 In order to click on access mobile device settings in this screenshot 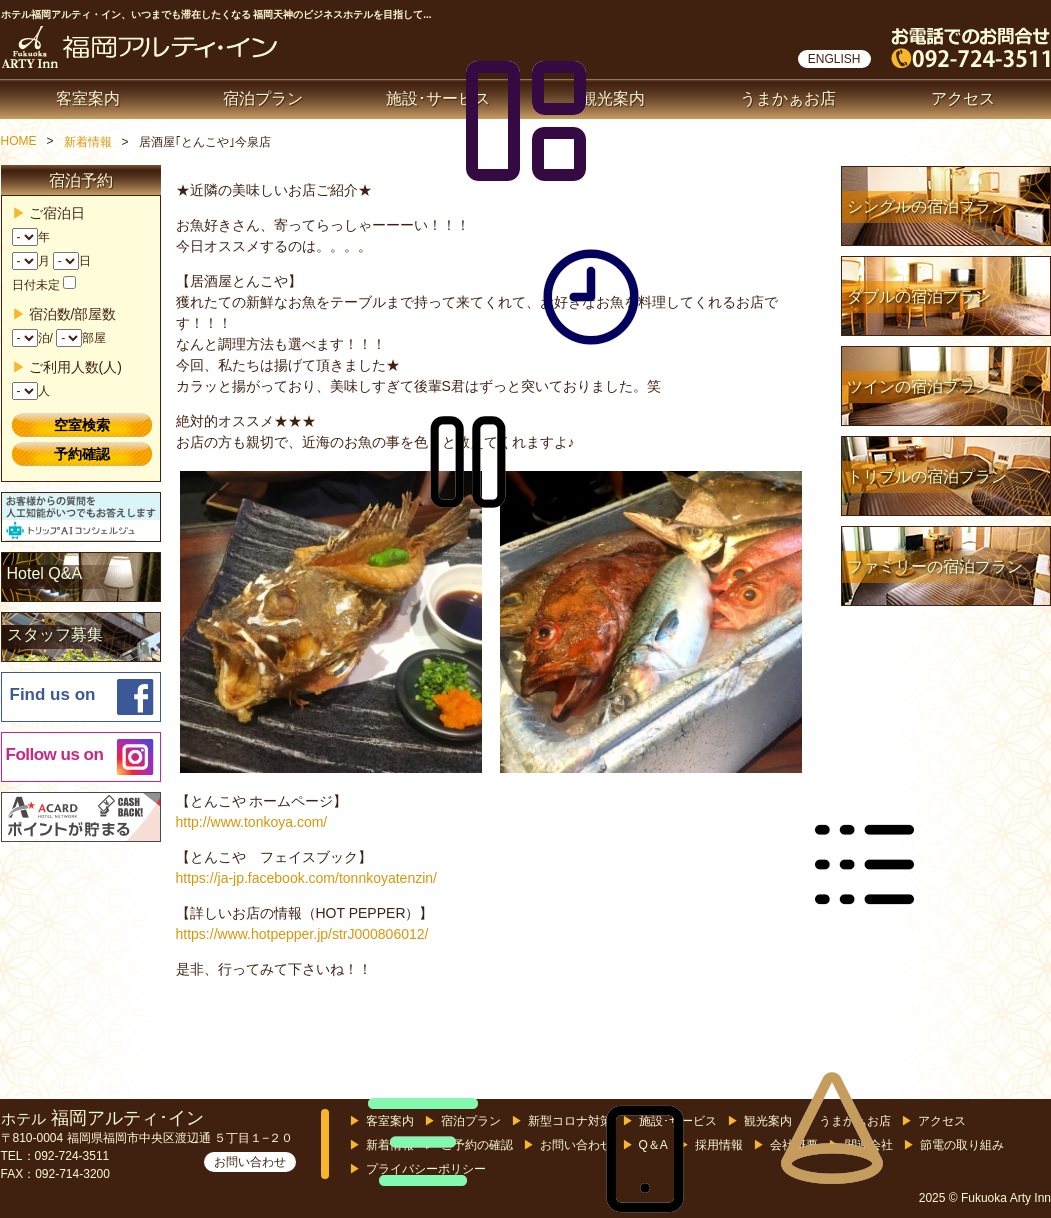, I will do `click(645, 1159)`.